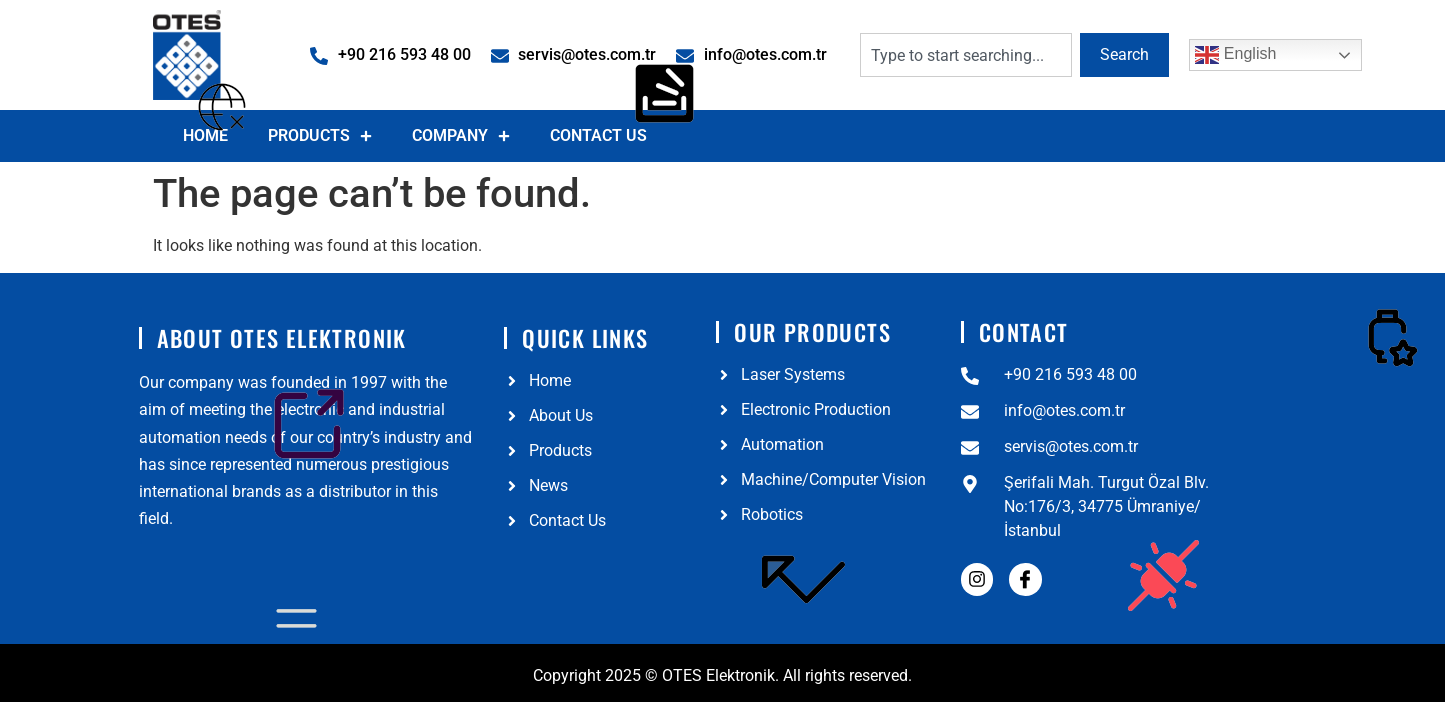 This screenshot has height=720, width=1445. What do you see at coordinates (222, 107) in the screenshot?
I see `no internet connection` at bounding box center [222, 107].